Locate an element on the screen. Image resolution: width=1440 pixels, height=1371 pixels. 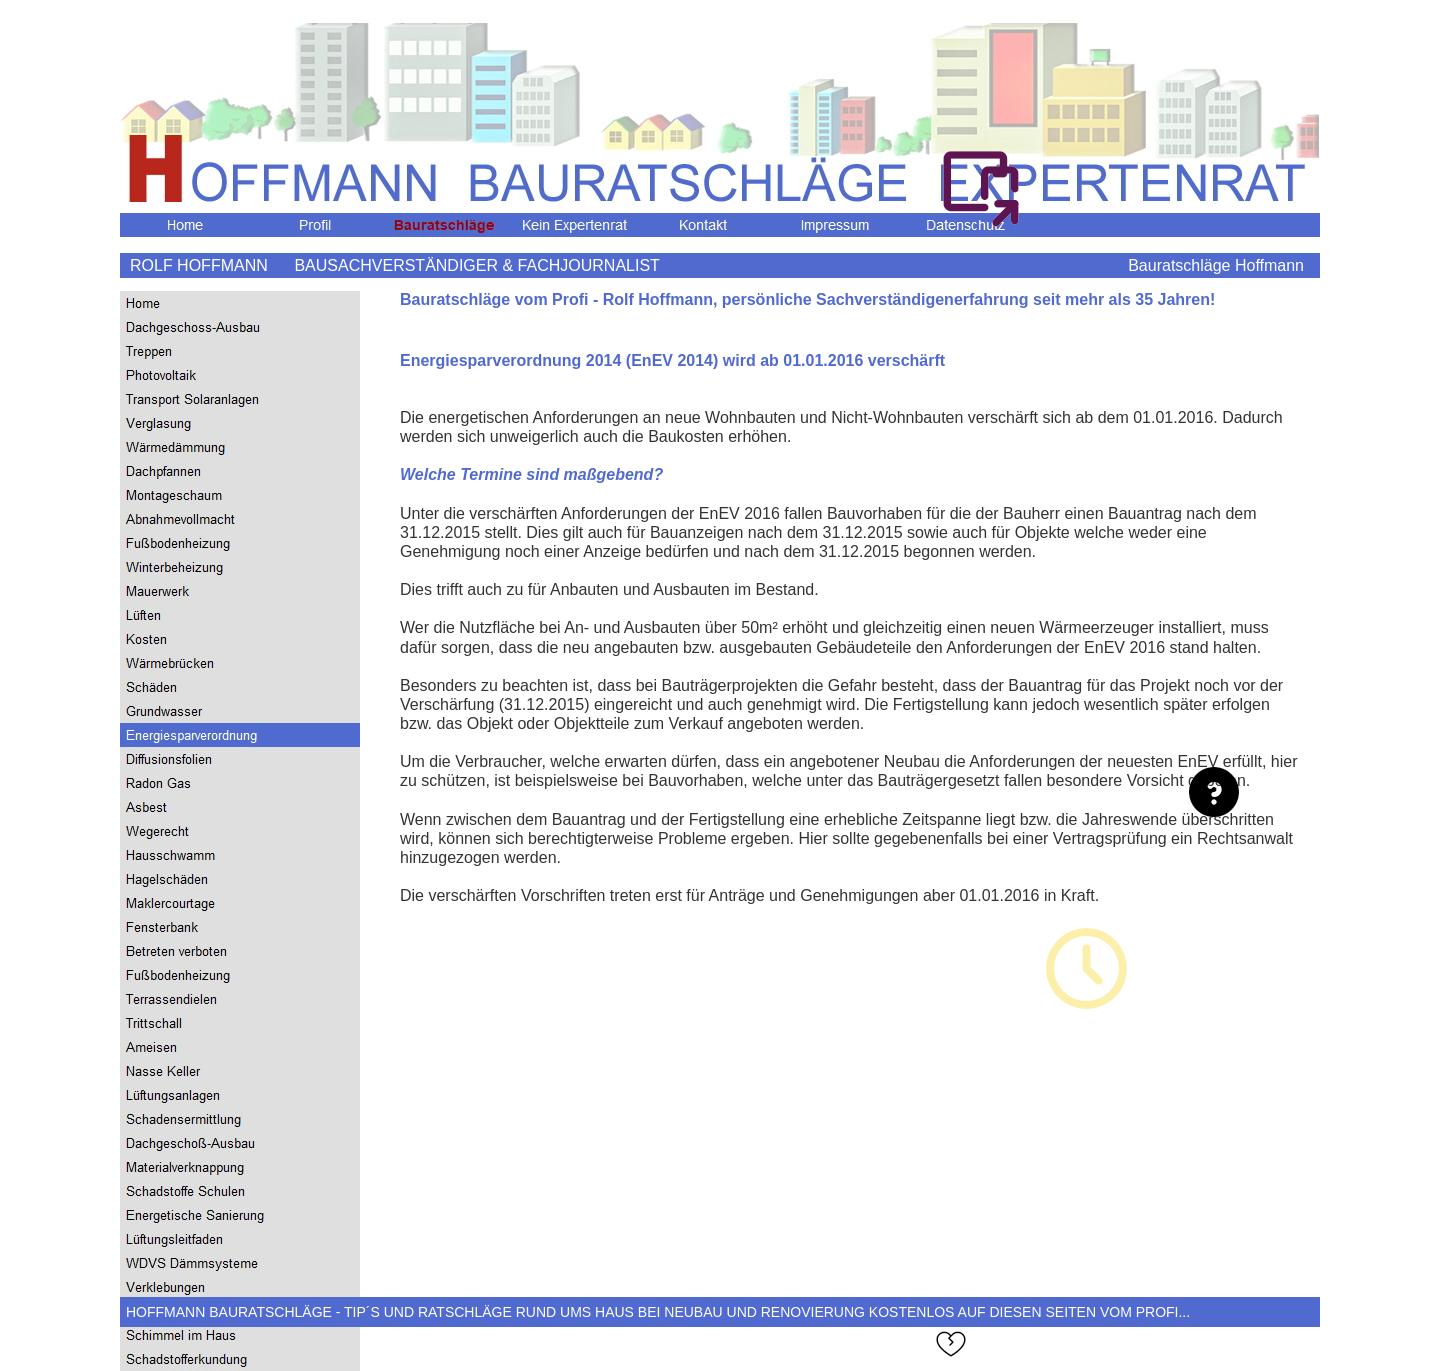
remove from favorites is located at coordinates (951, 1343).